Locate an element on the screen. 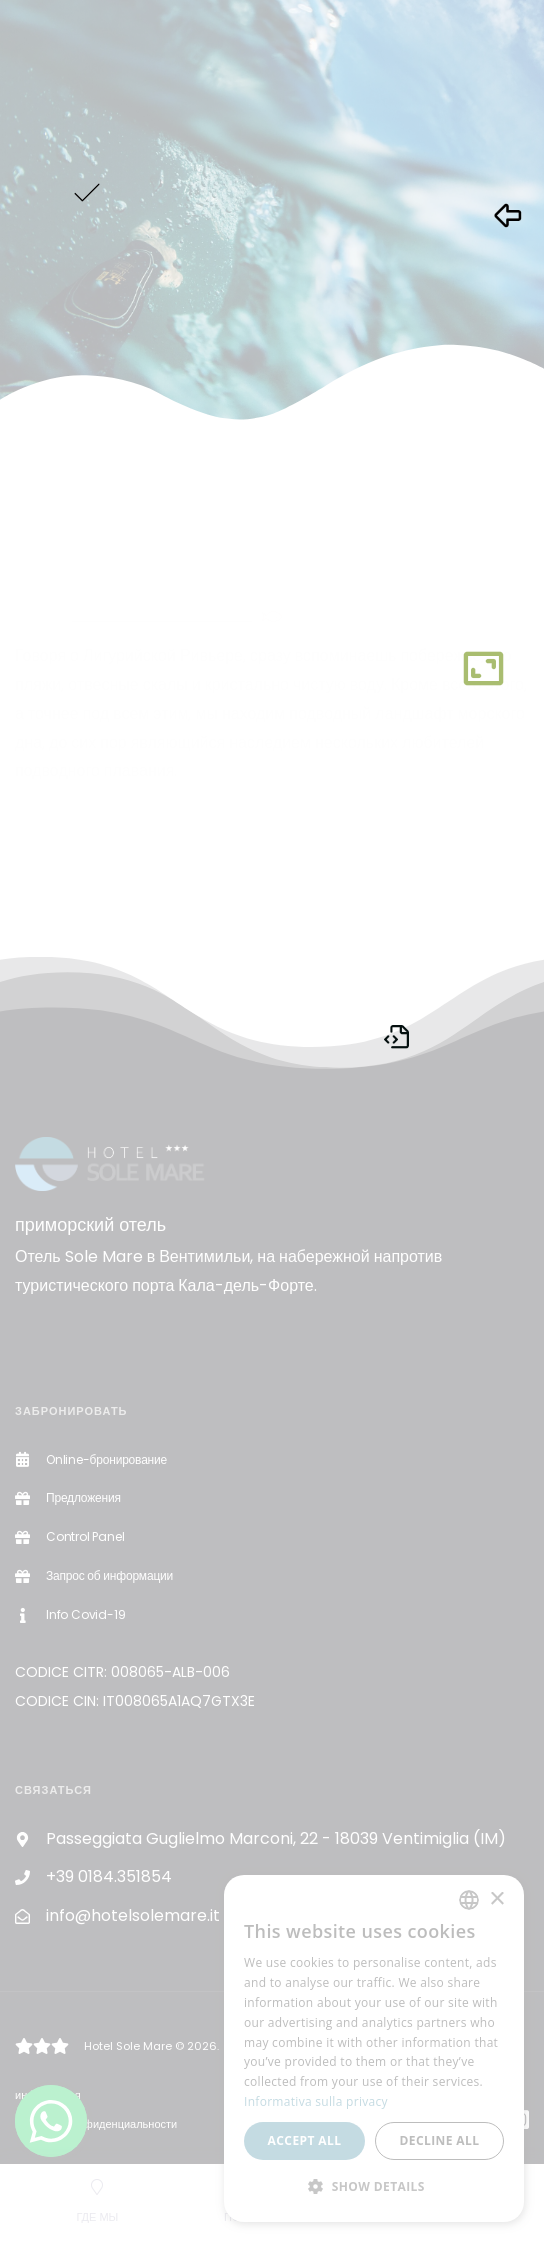 The image size is (544, 2242). enter fullscreen mode is located at coordinates (483, 668).